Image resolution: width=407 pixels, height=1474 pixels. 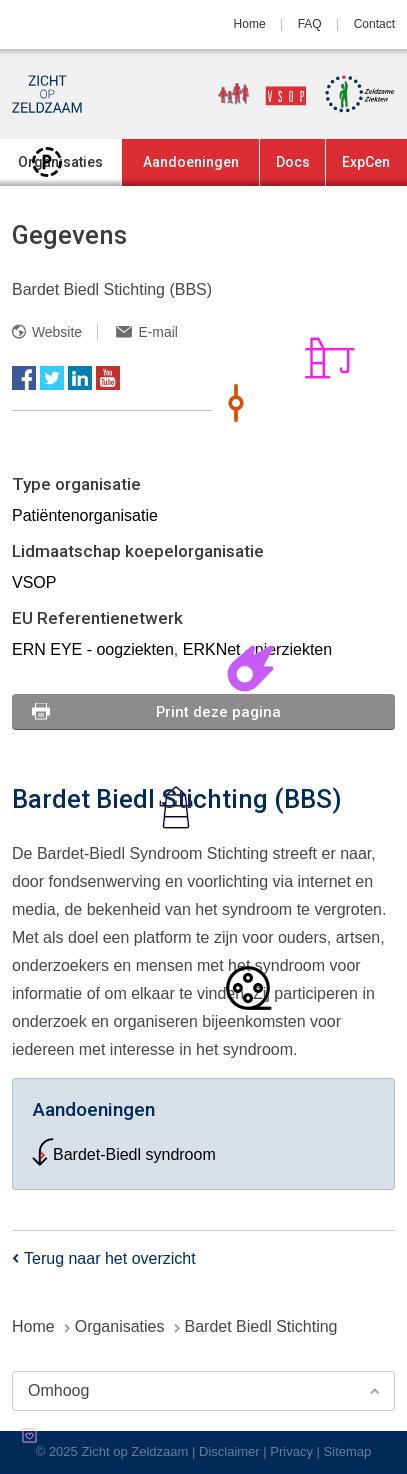 I want to click on construction or building in progress, so click(x=329, y=358).